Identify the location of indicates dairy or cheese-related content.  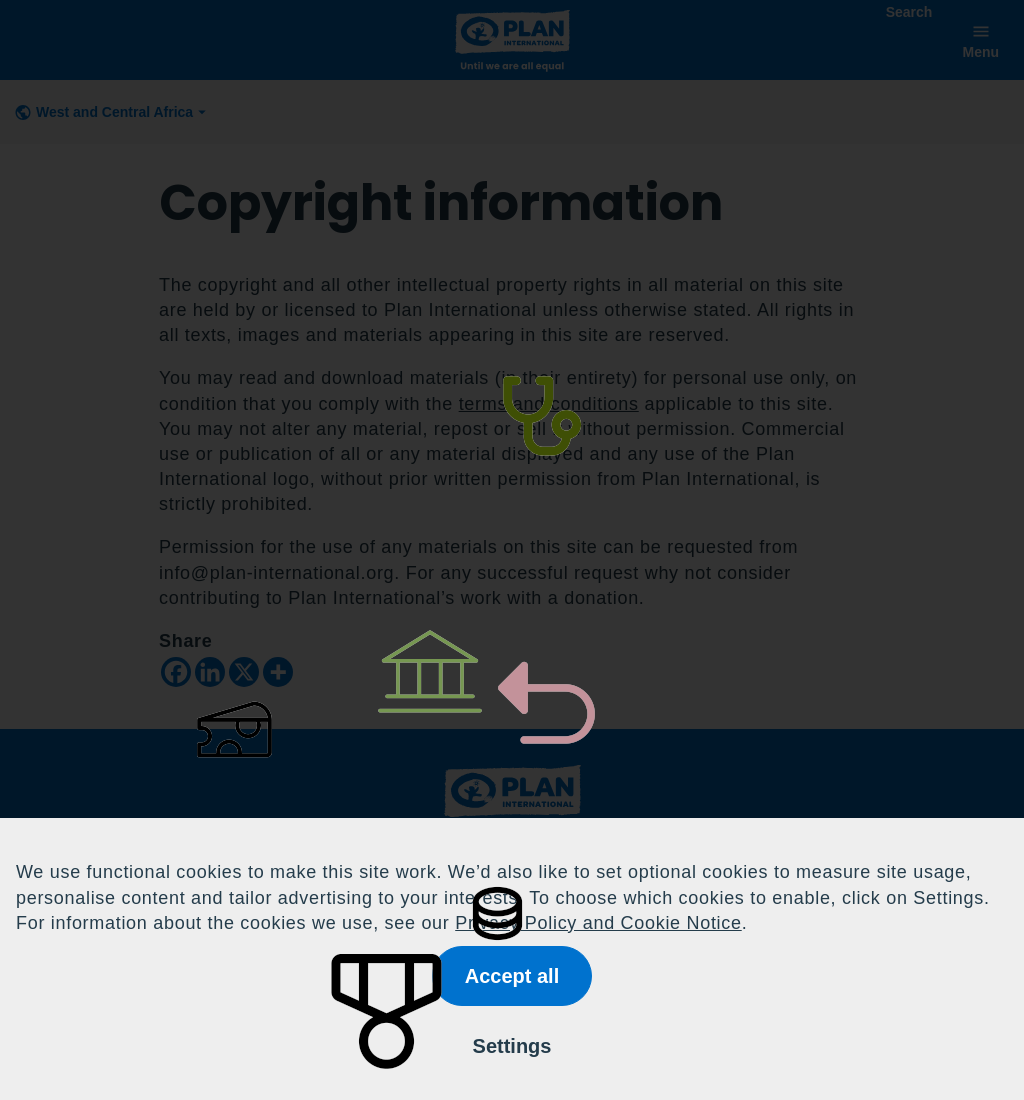
(234, 733).